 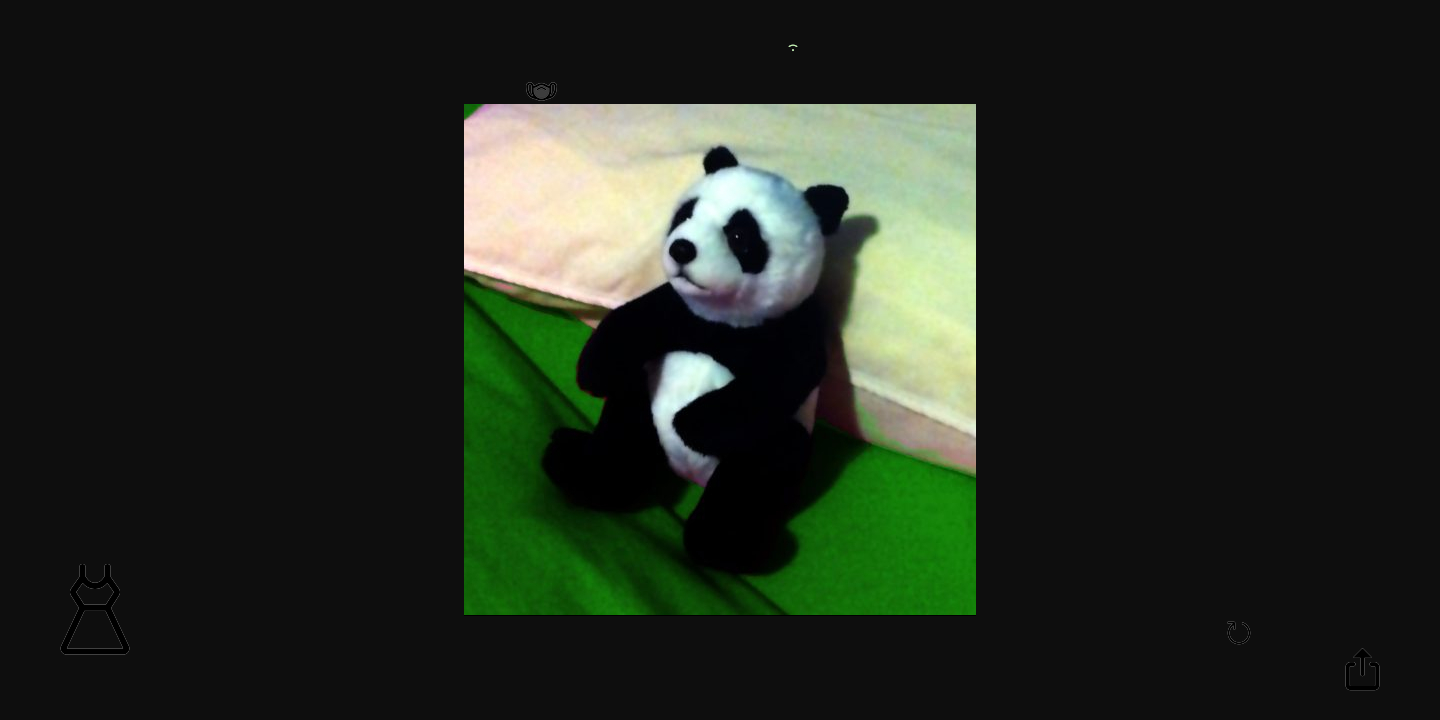 I want to click on indicates face mask required, so click(x=541, y=91).